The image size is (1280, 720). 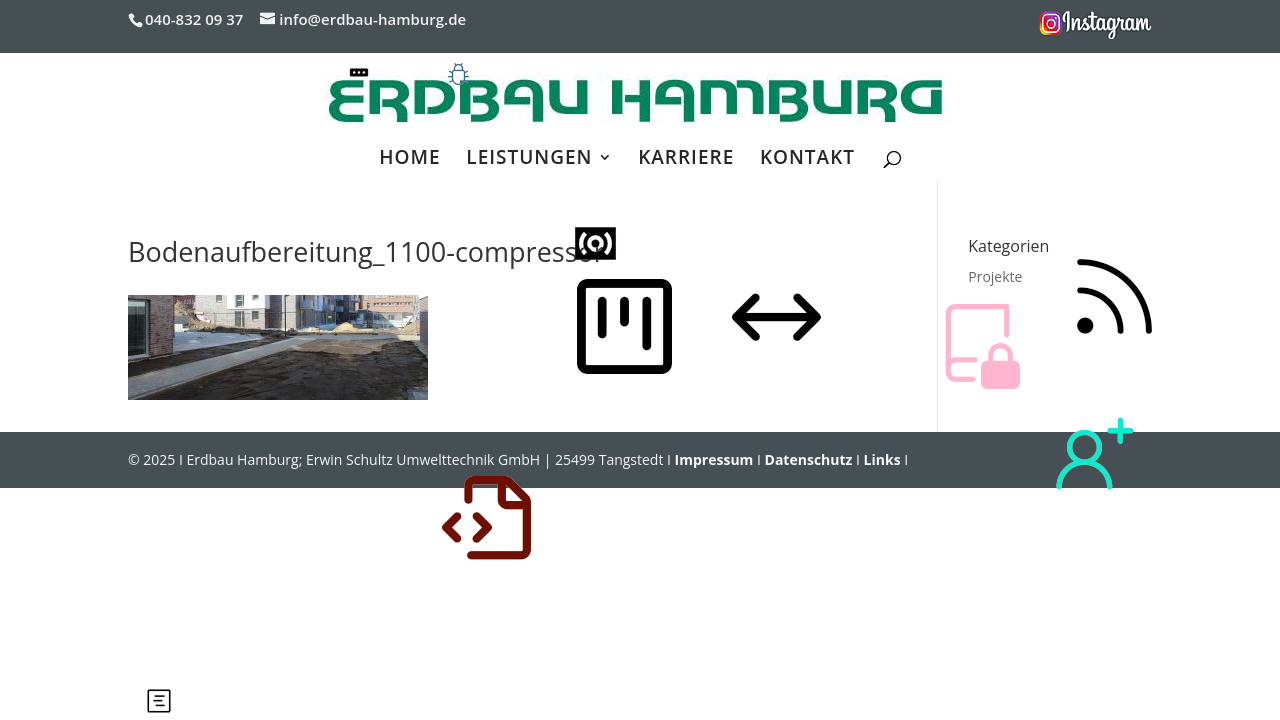 What do you see at coordinates (977, 346) in the screenshot?
I see `indicates a private or locked repository` at bounding box center [977, 346].